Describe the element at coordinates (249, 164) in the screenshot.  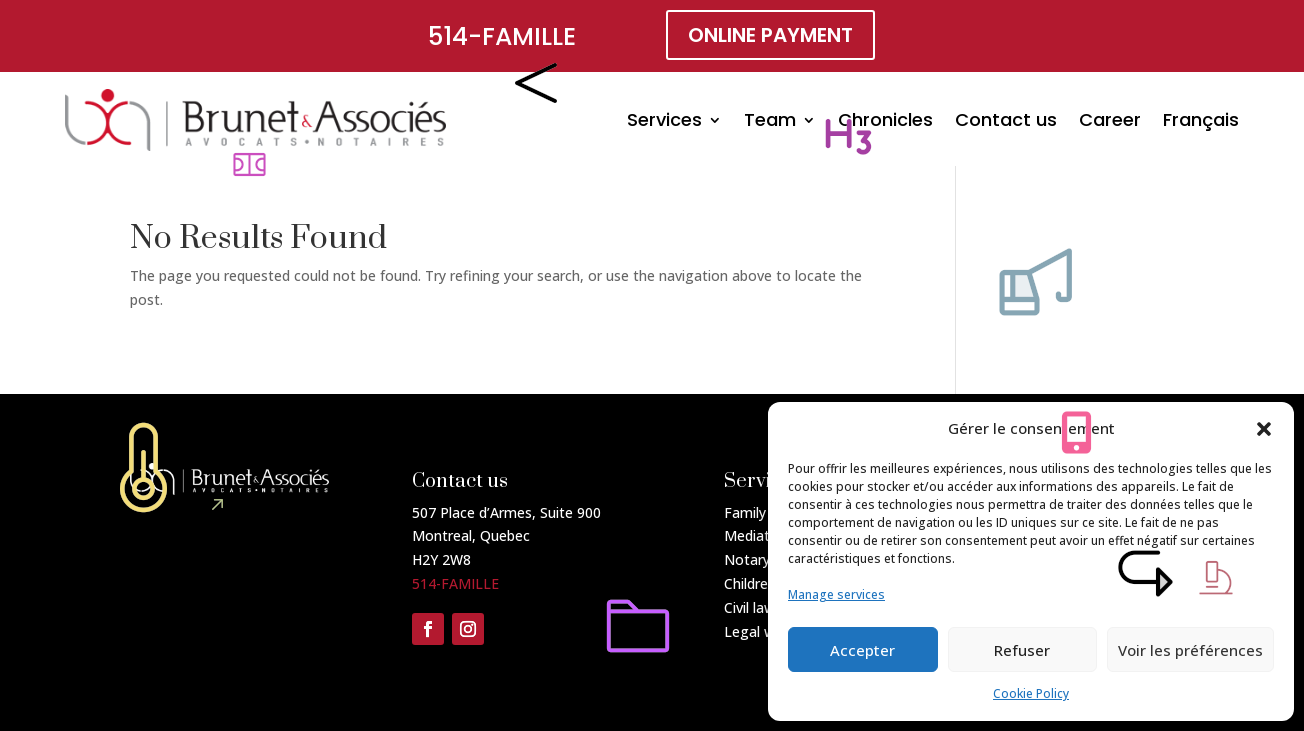
I see `view basketball court locations` at that location.